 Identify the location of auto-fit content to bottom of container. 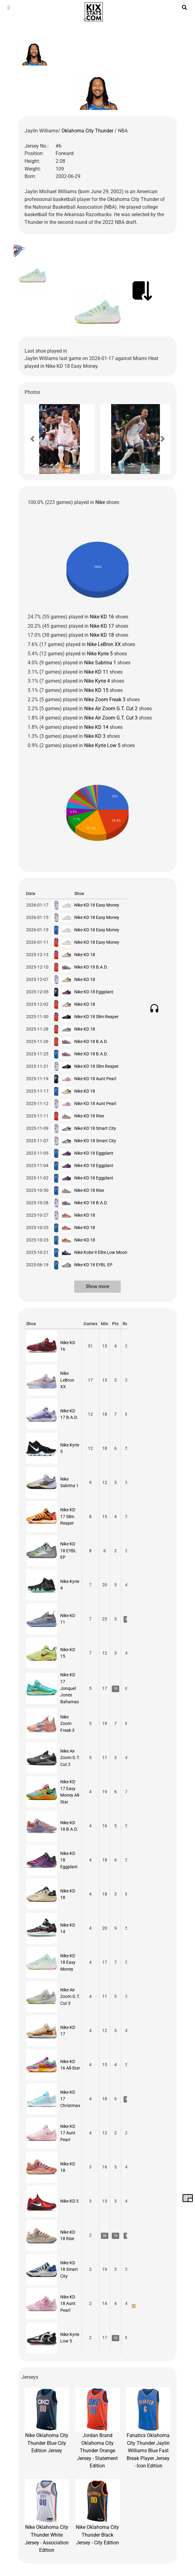
(142, 290).